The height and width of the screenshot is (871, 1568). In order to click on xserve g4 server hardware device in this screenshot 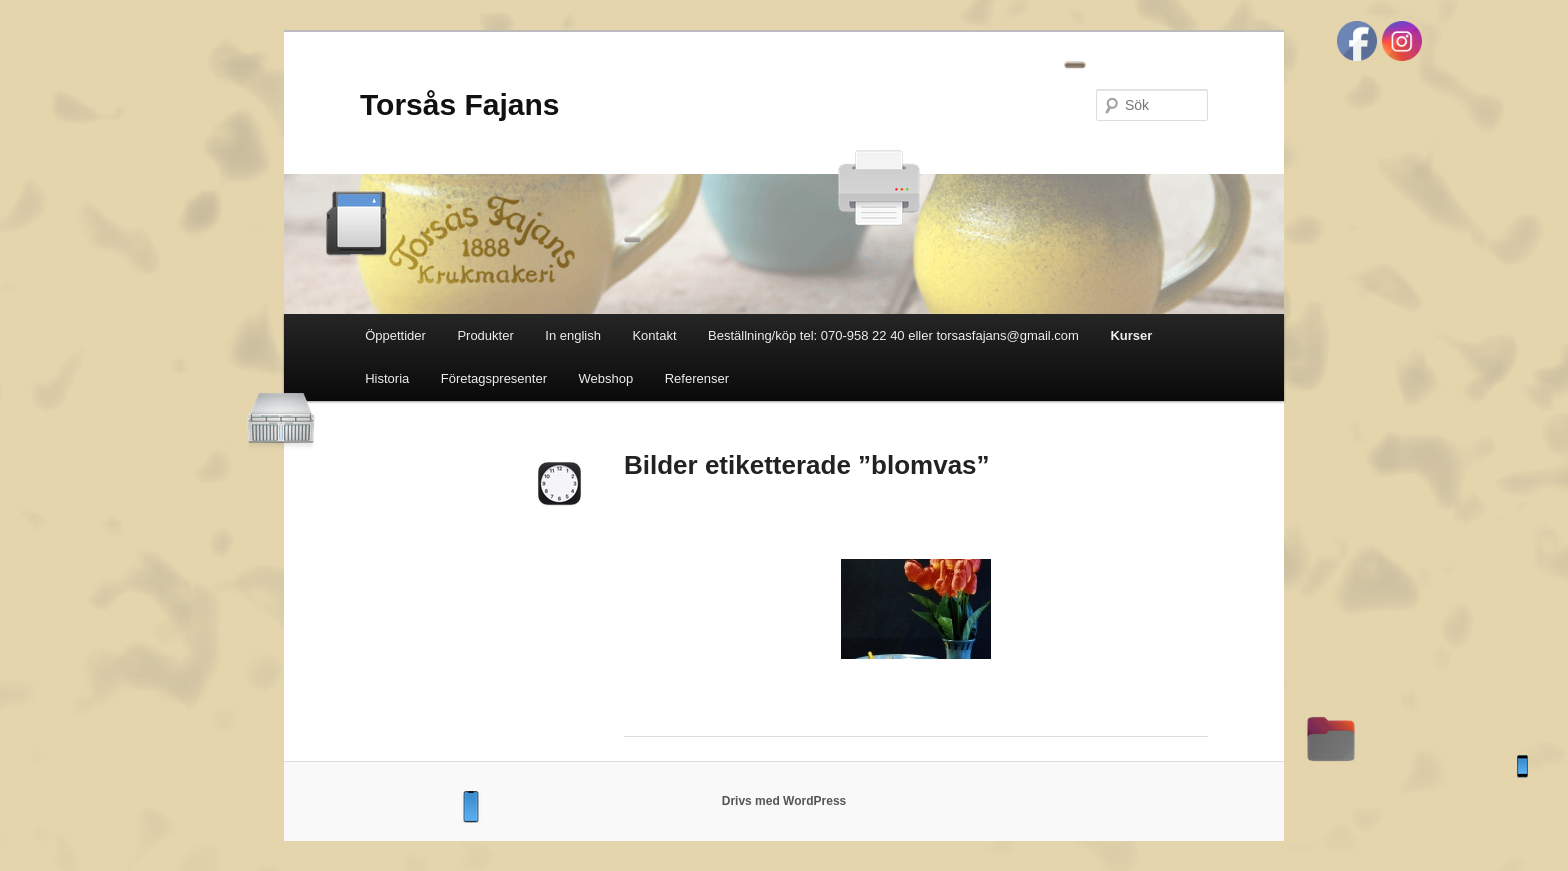, I will do `click(281, 416)`.